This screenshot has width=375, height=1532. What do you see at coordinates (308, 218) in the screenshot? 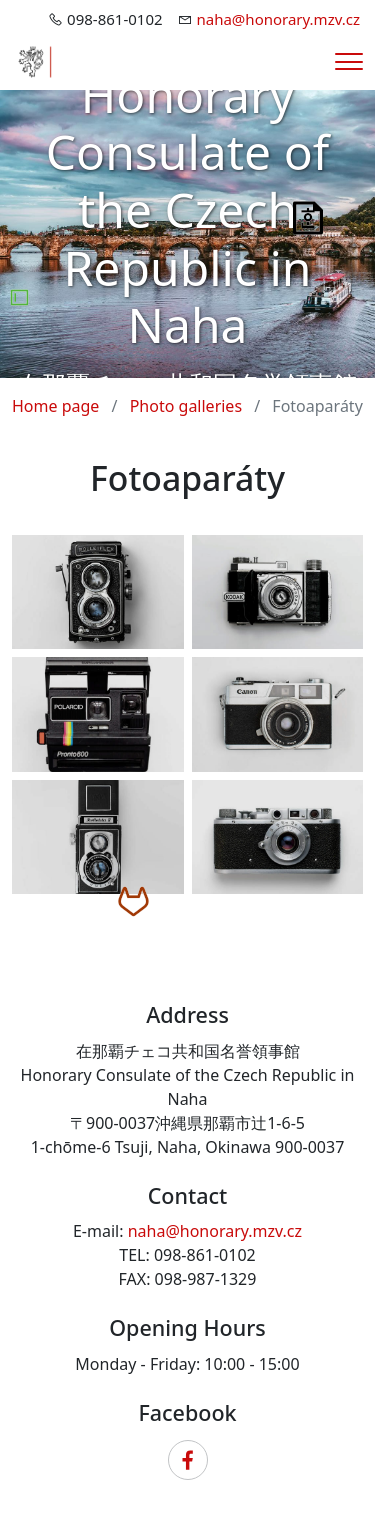
I see `open a Hangul Word Processor (.hwp) document` at bounding box center [308, 218].